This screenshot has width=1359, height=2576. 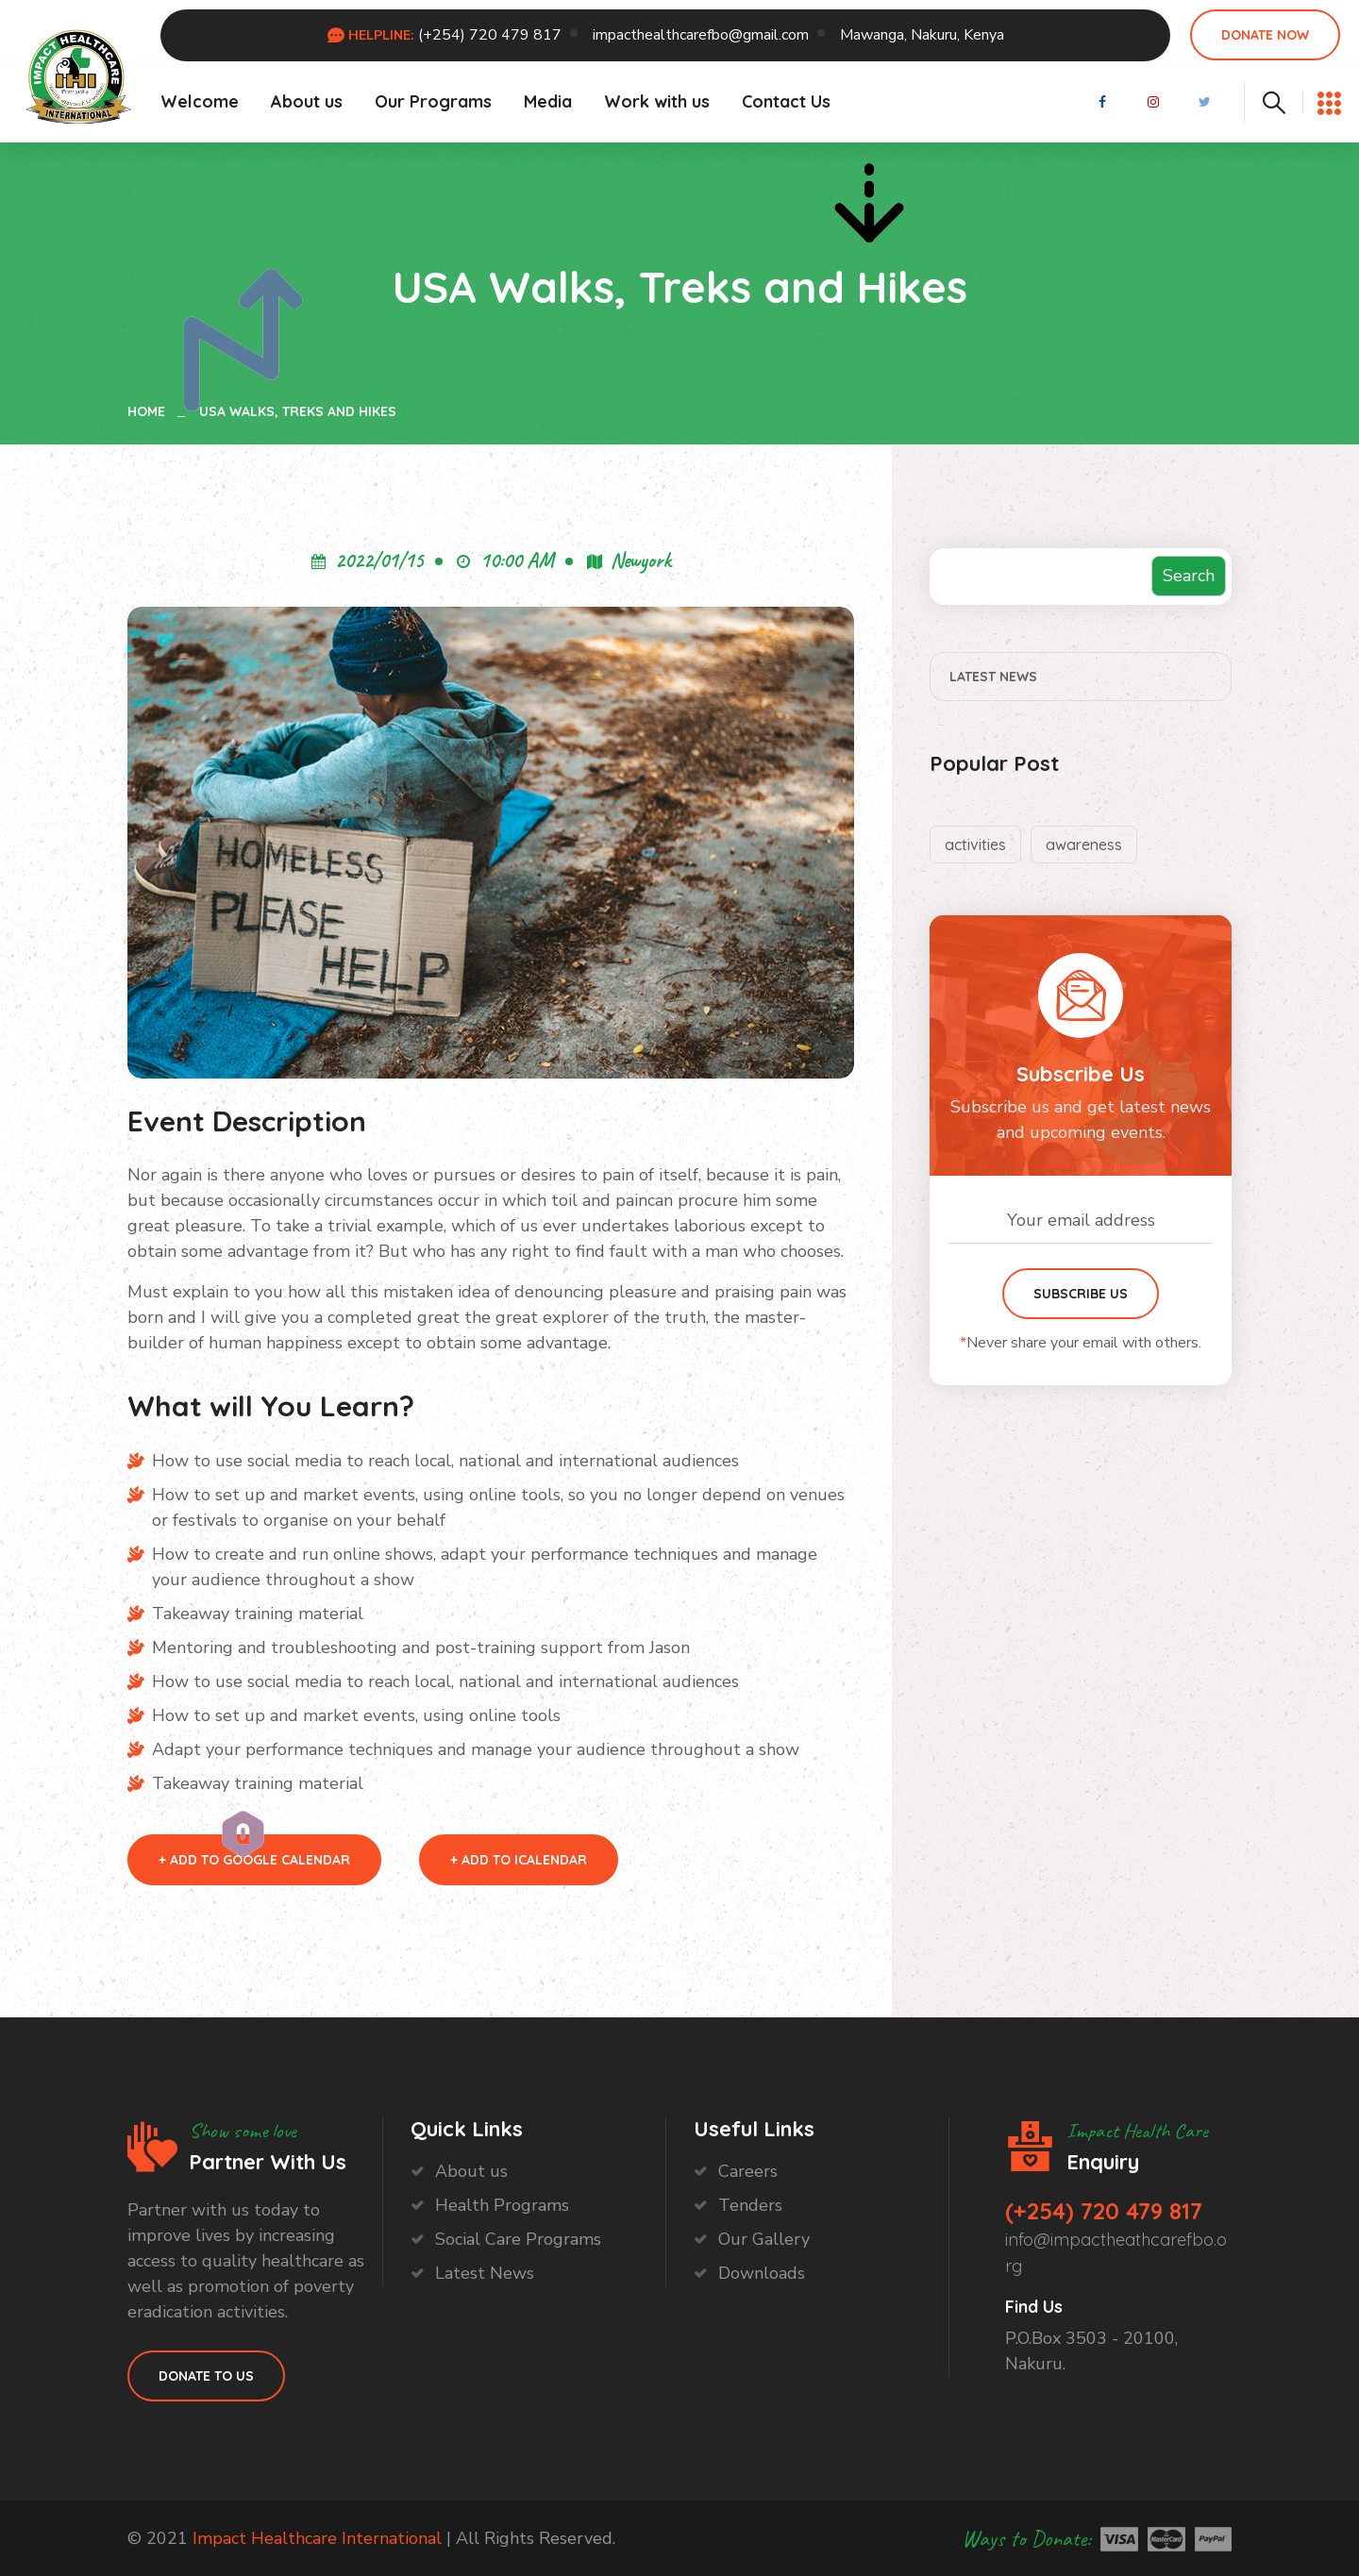 I want to click on app icon or logo featuring the letter Q, so click(x=243, y=1833).